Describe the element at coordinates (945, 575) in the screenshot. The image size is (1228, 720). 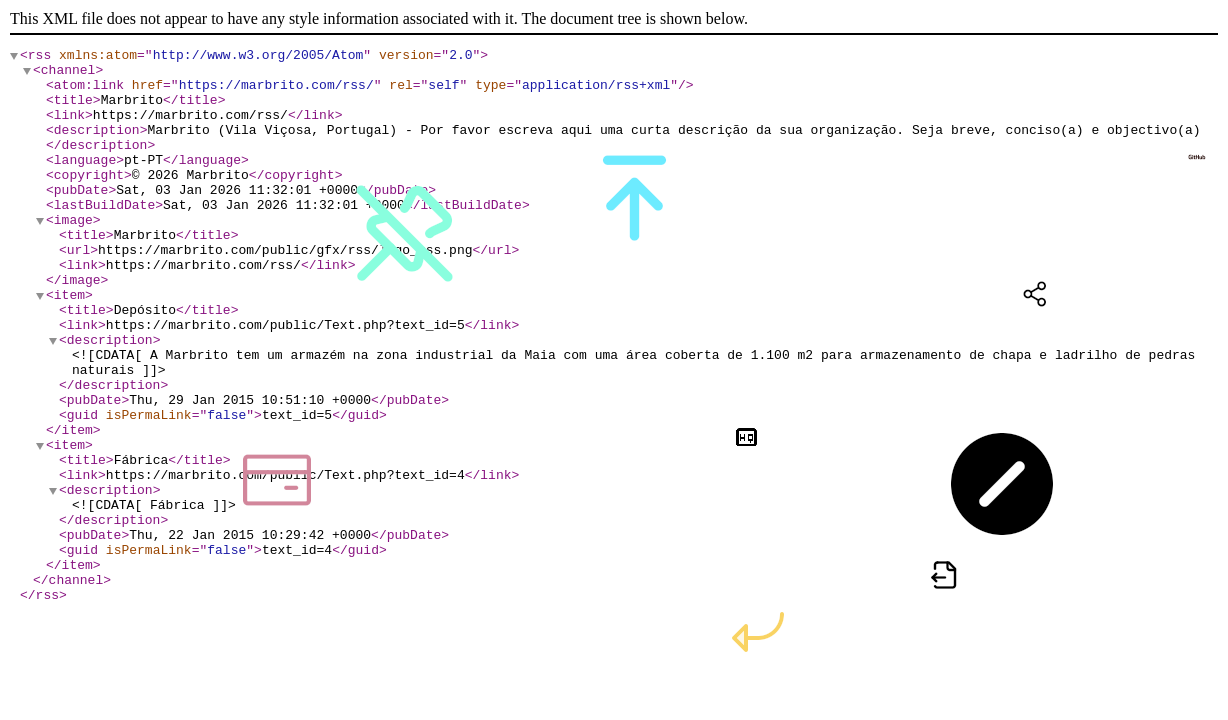
I see `export file to another location` at that location.